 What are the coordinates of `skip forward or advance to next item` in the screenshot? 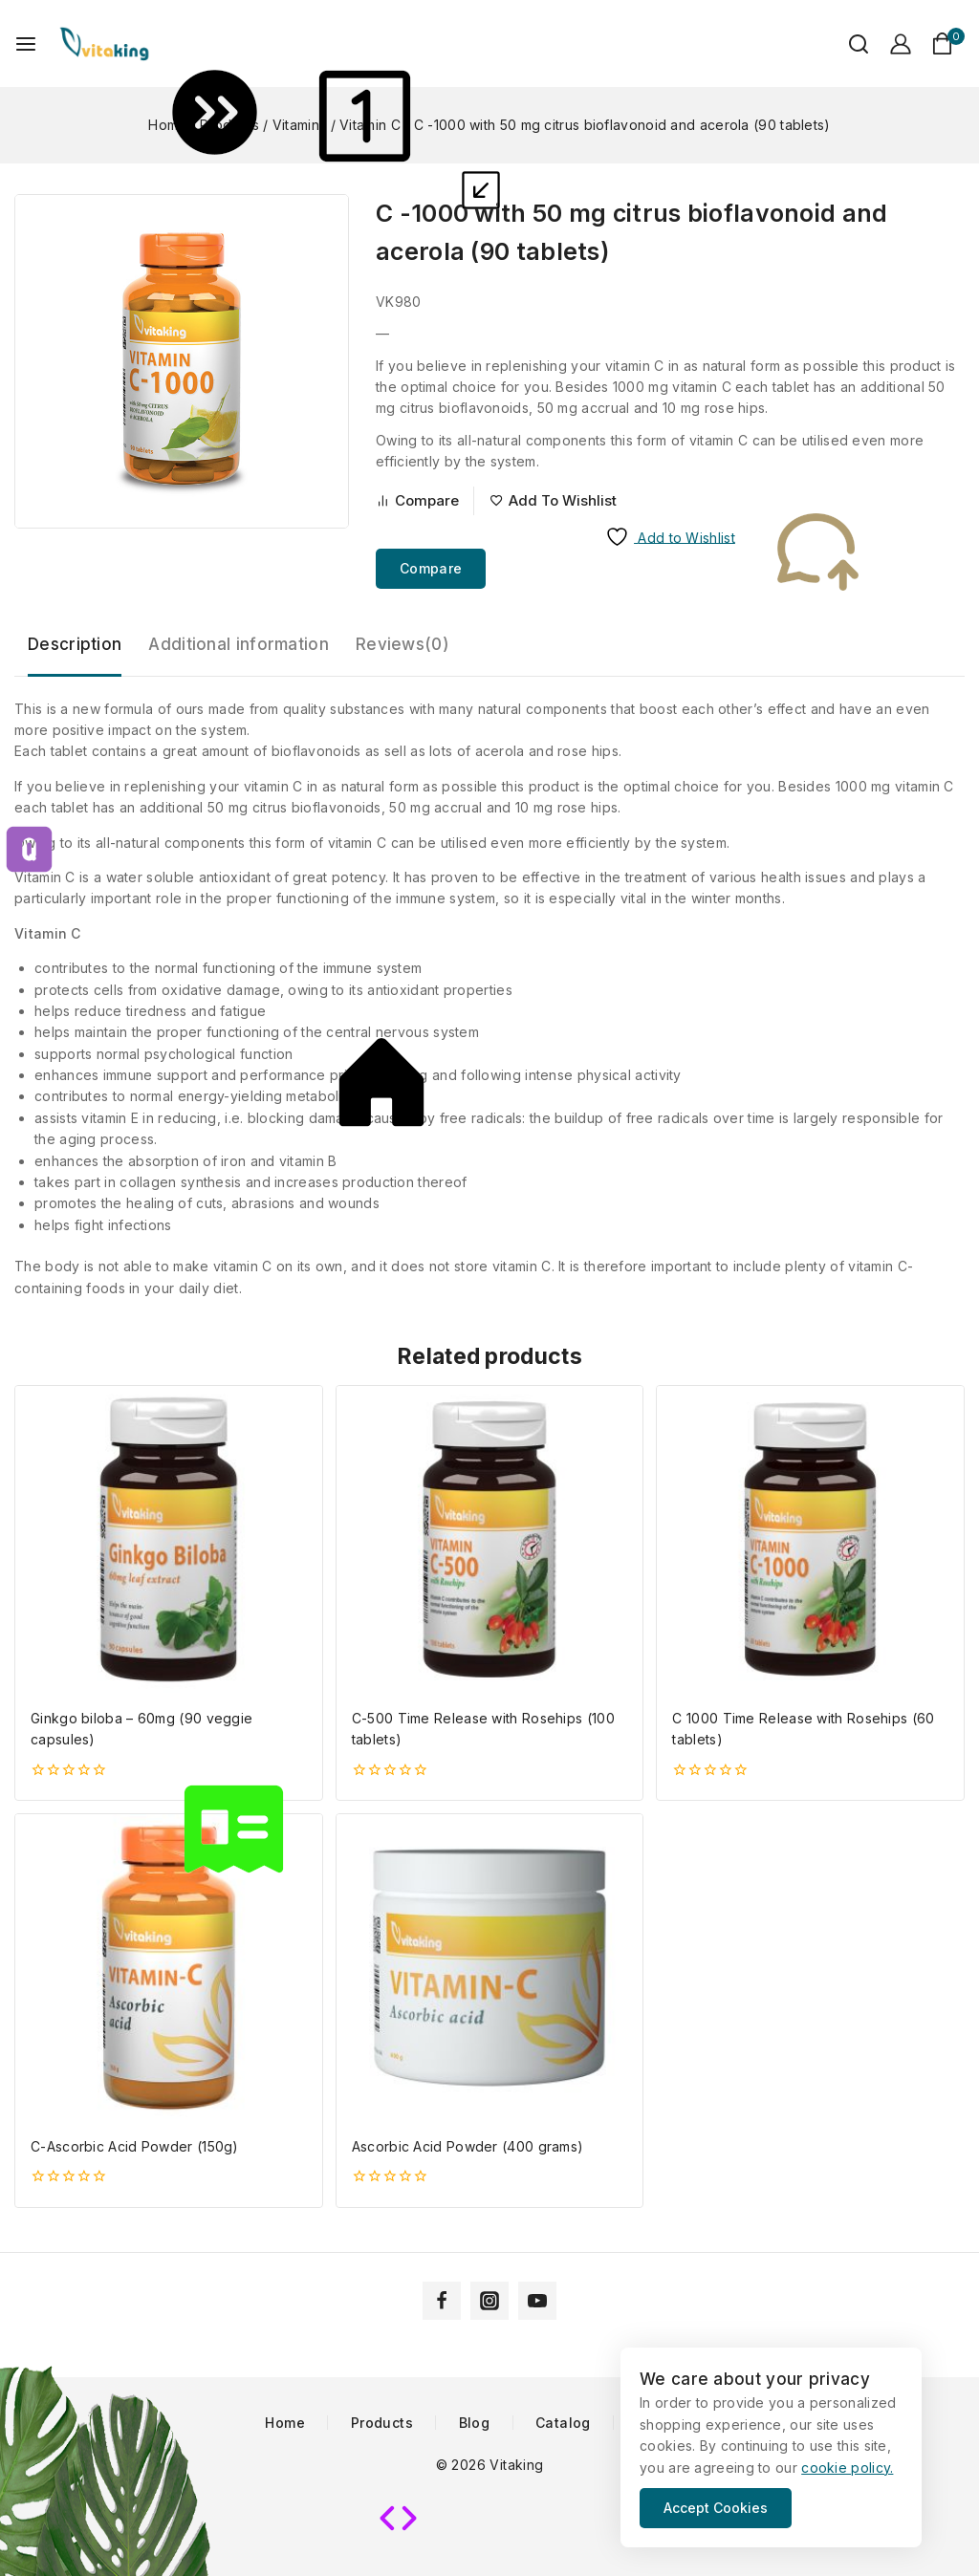 It's located at (214, 112).